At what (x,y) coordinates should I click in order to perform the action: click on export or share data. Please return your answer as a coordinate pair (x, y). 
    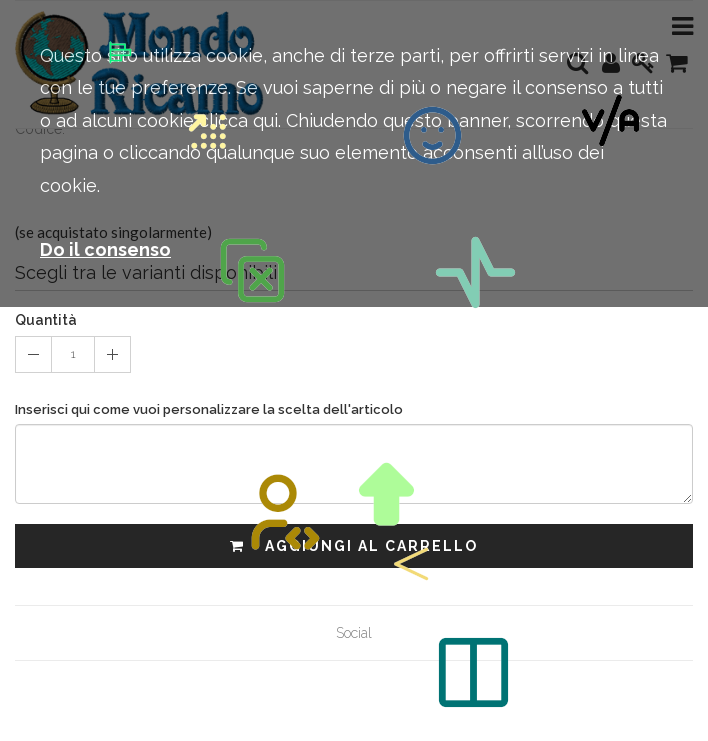
    Looking at the image, I should click on (208, 131).